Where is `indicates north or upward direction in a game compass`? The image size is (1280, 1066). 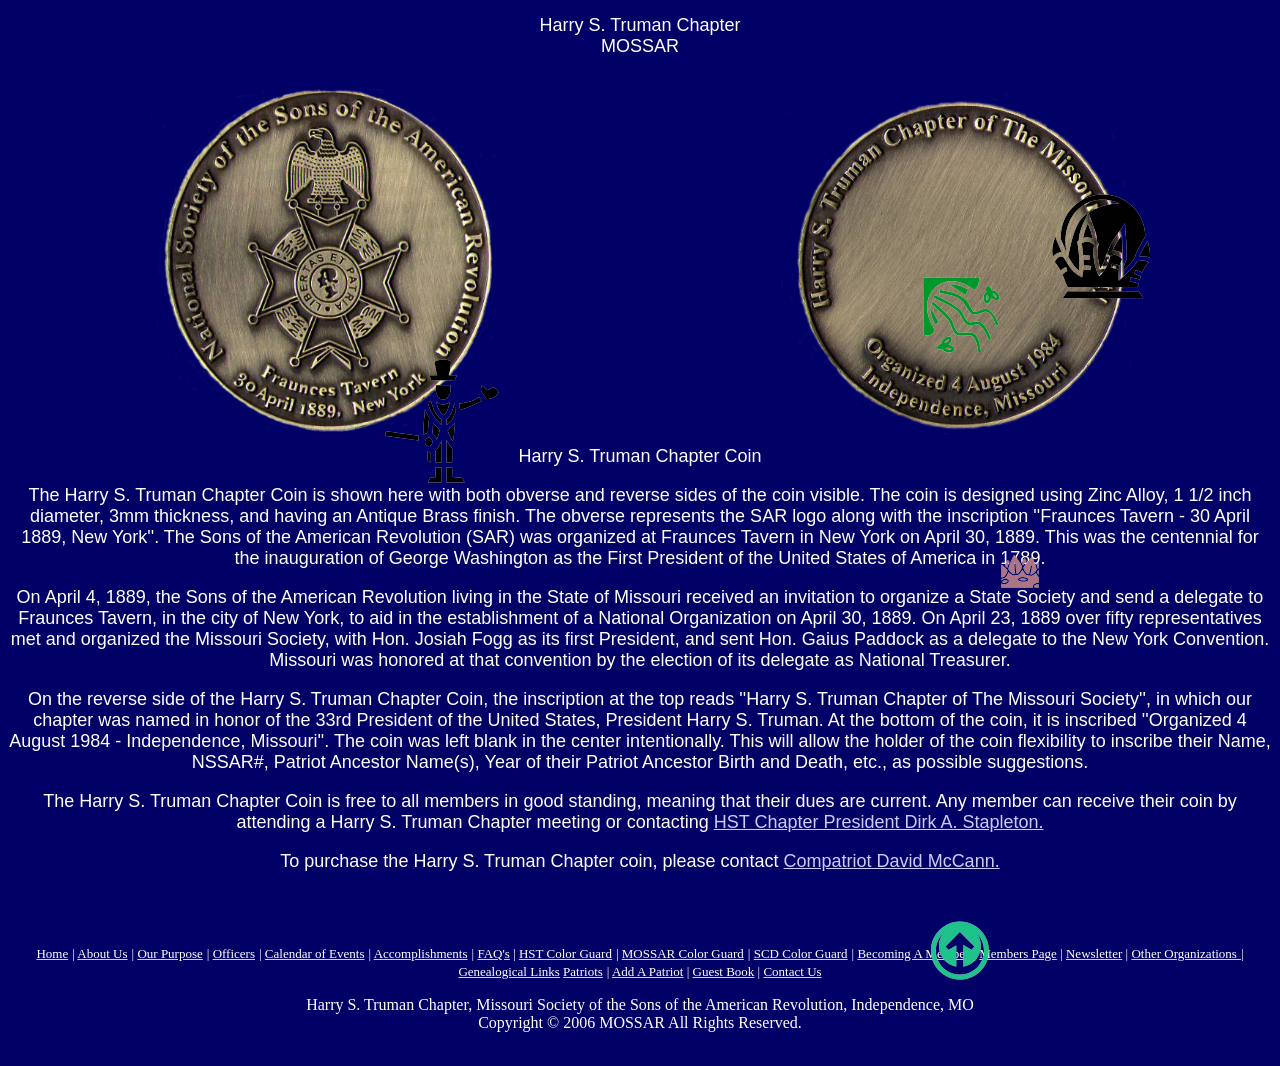
indicates north or upward direction in a game compass is located at coordinates (960, 951).